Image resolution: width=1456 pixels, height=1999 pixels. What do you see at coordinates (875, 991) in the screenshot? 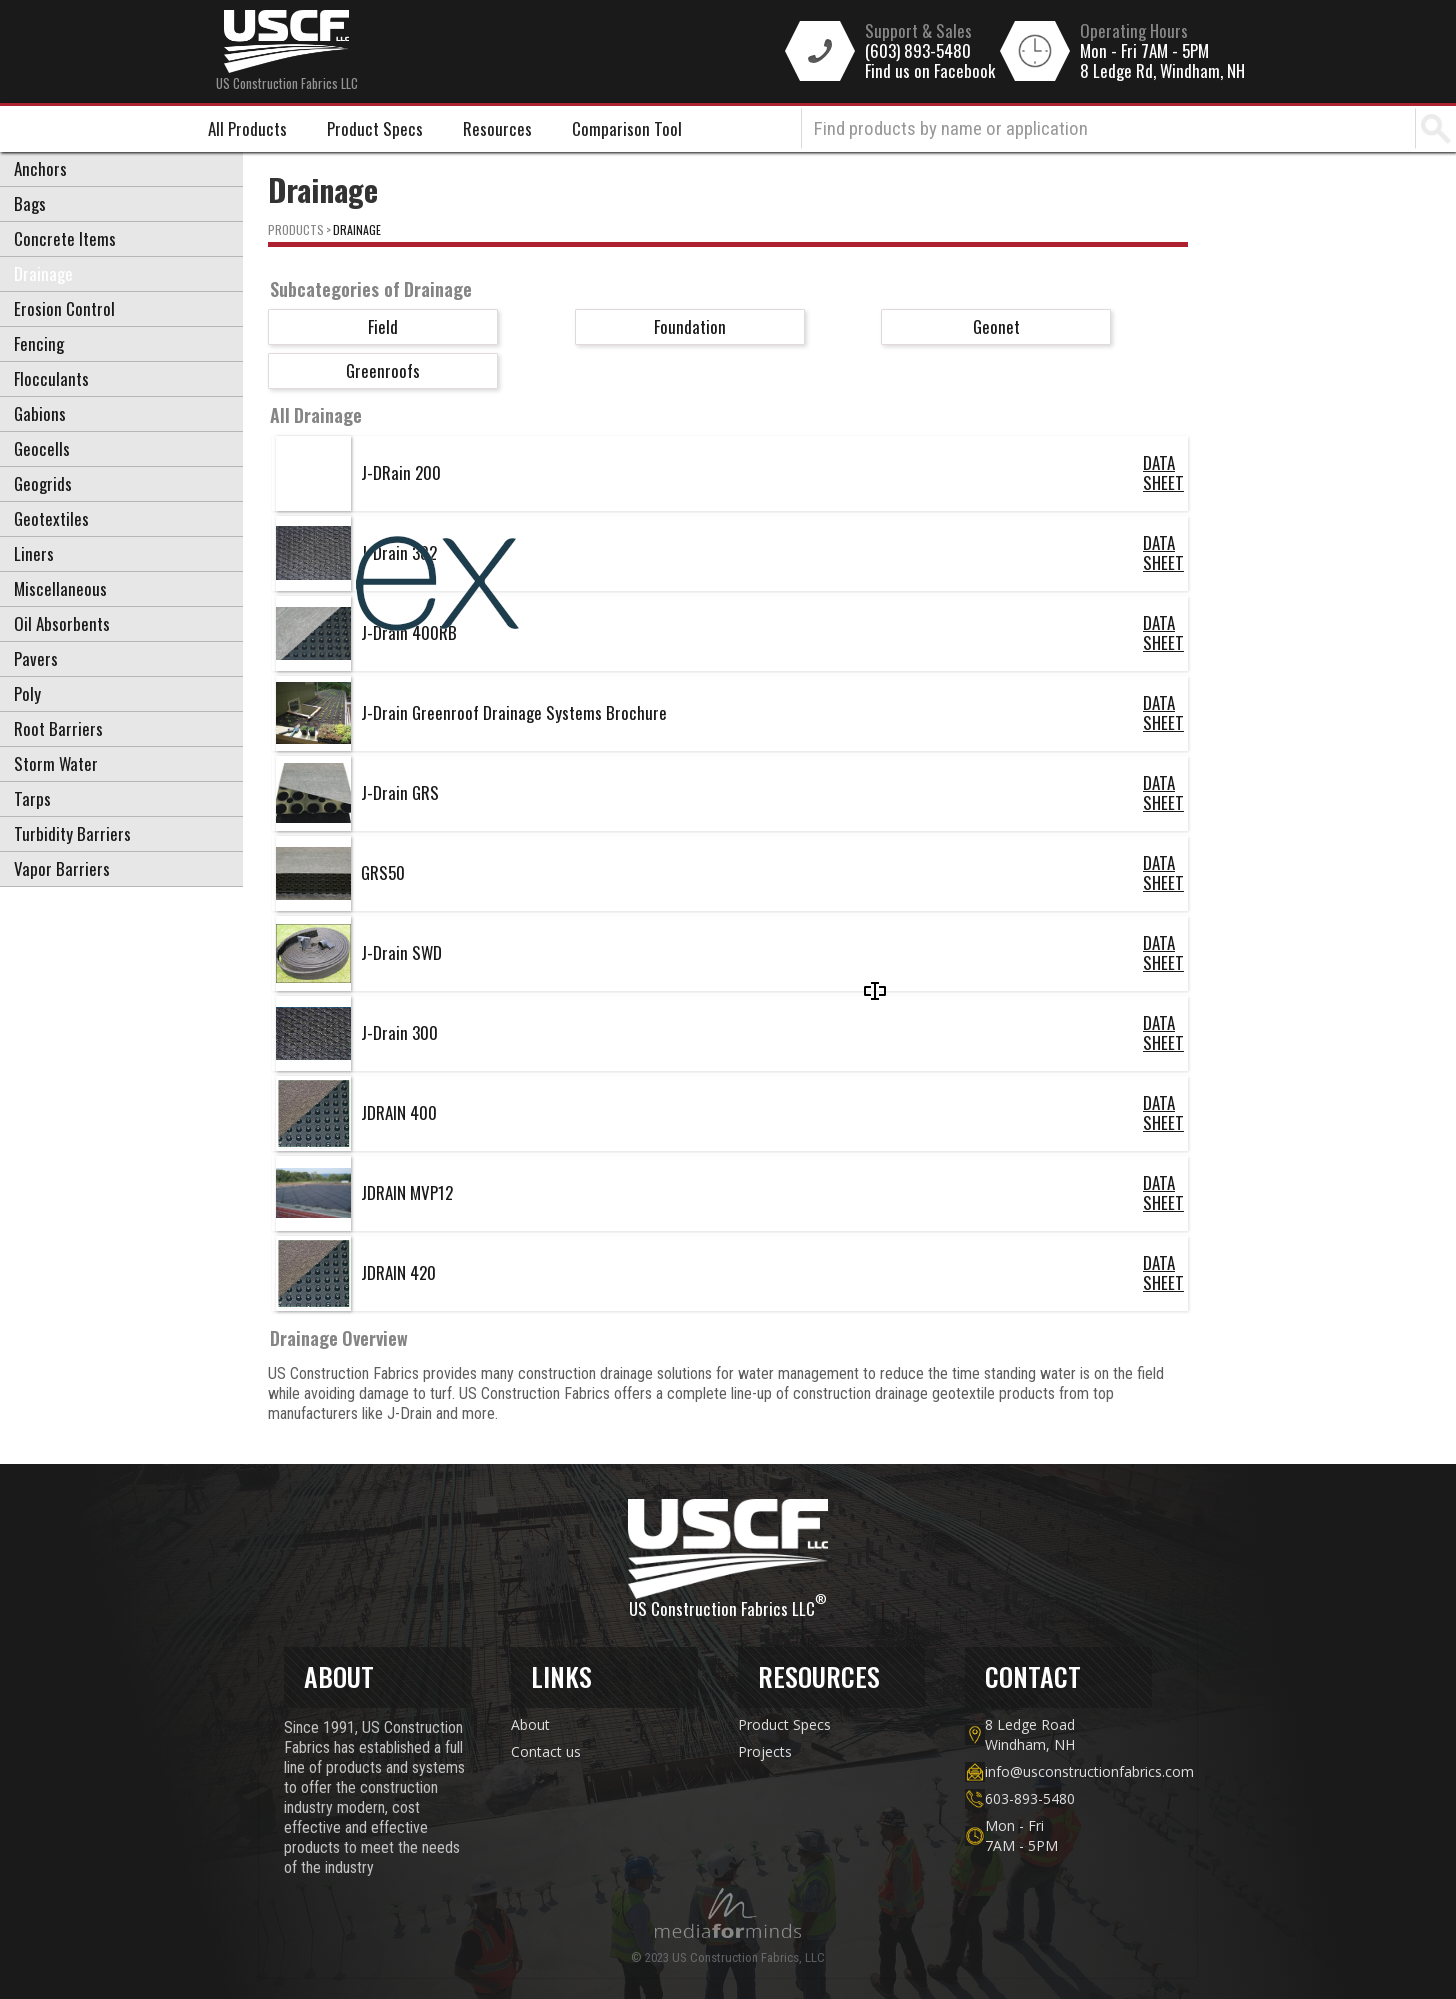
I see `insert a text input field` at bounding box center [875, 991].